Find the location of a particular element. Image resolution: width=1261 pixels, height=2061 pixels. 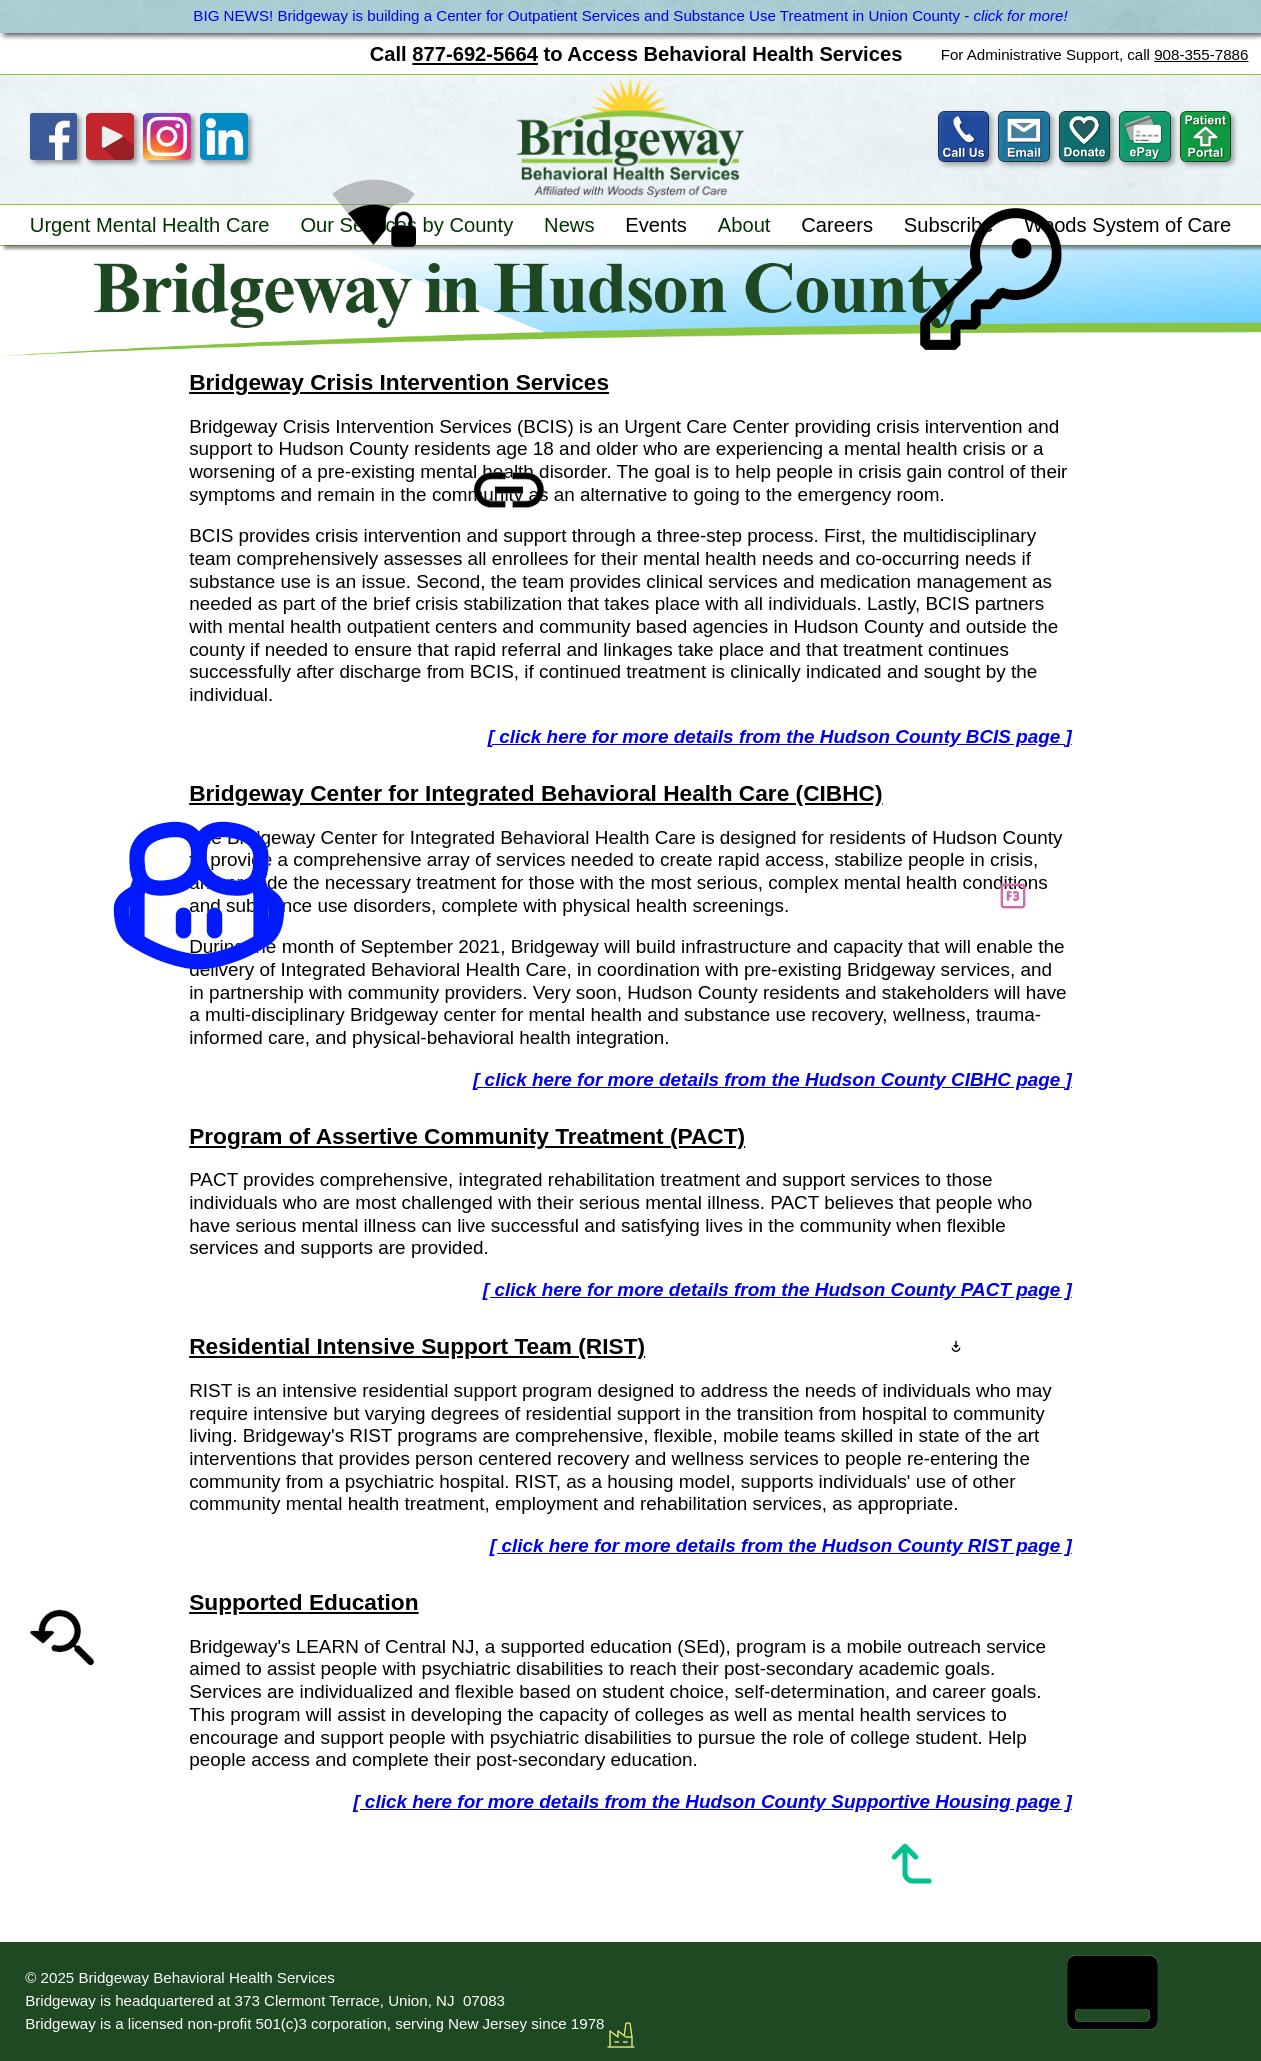

connected to a secured wifi network with weak signal is located at coordinates (373, 211).